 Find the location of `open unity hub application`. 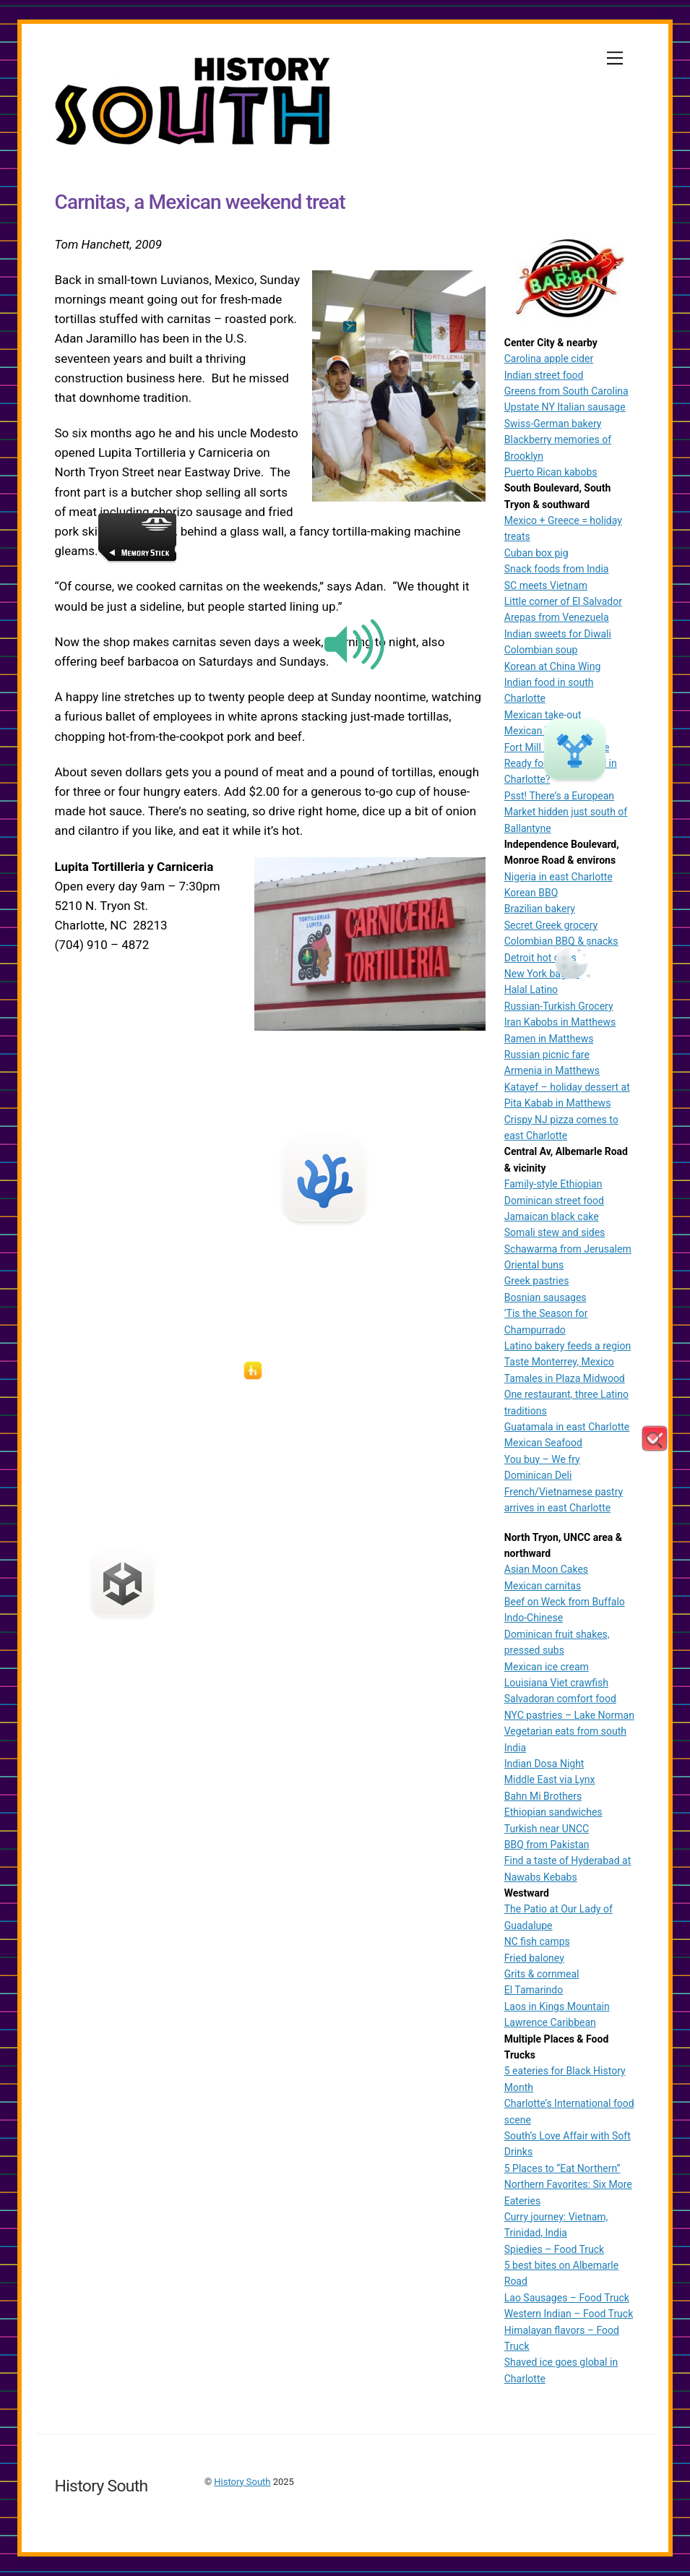

open unity hub application is located at coordinates (122, 1584).